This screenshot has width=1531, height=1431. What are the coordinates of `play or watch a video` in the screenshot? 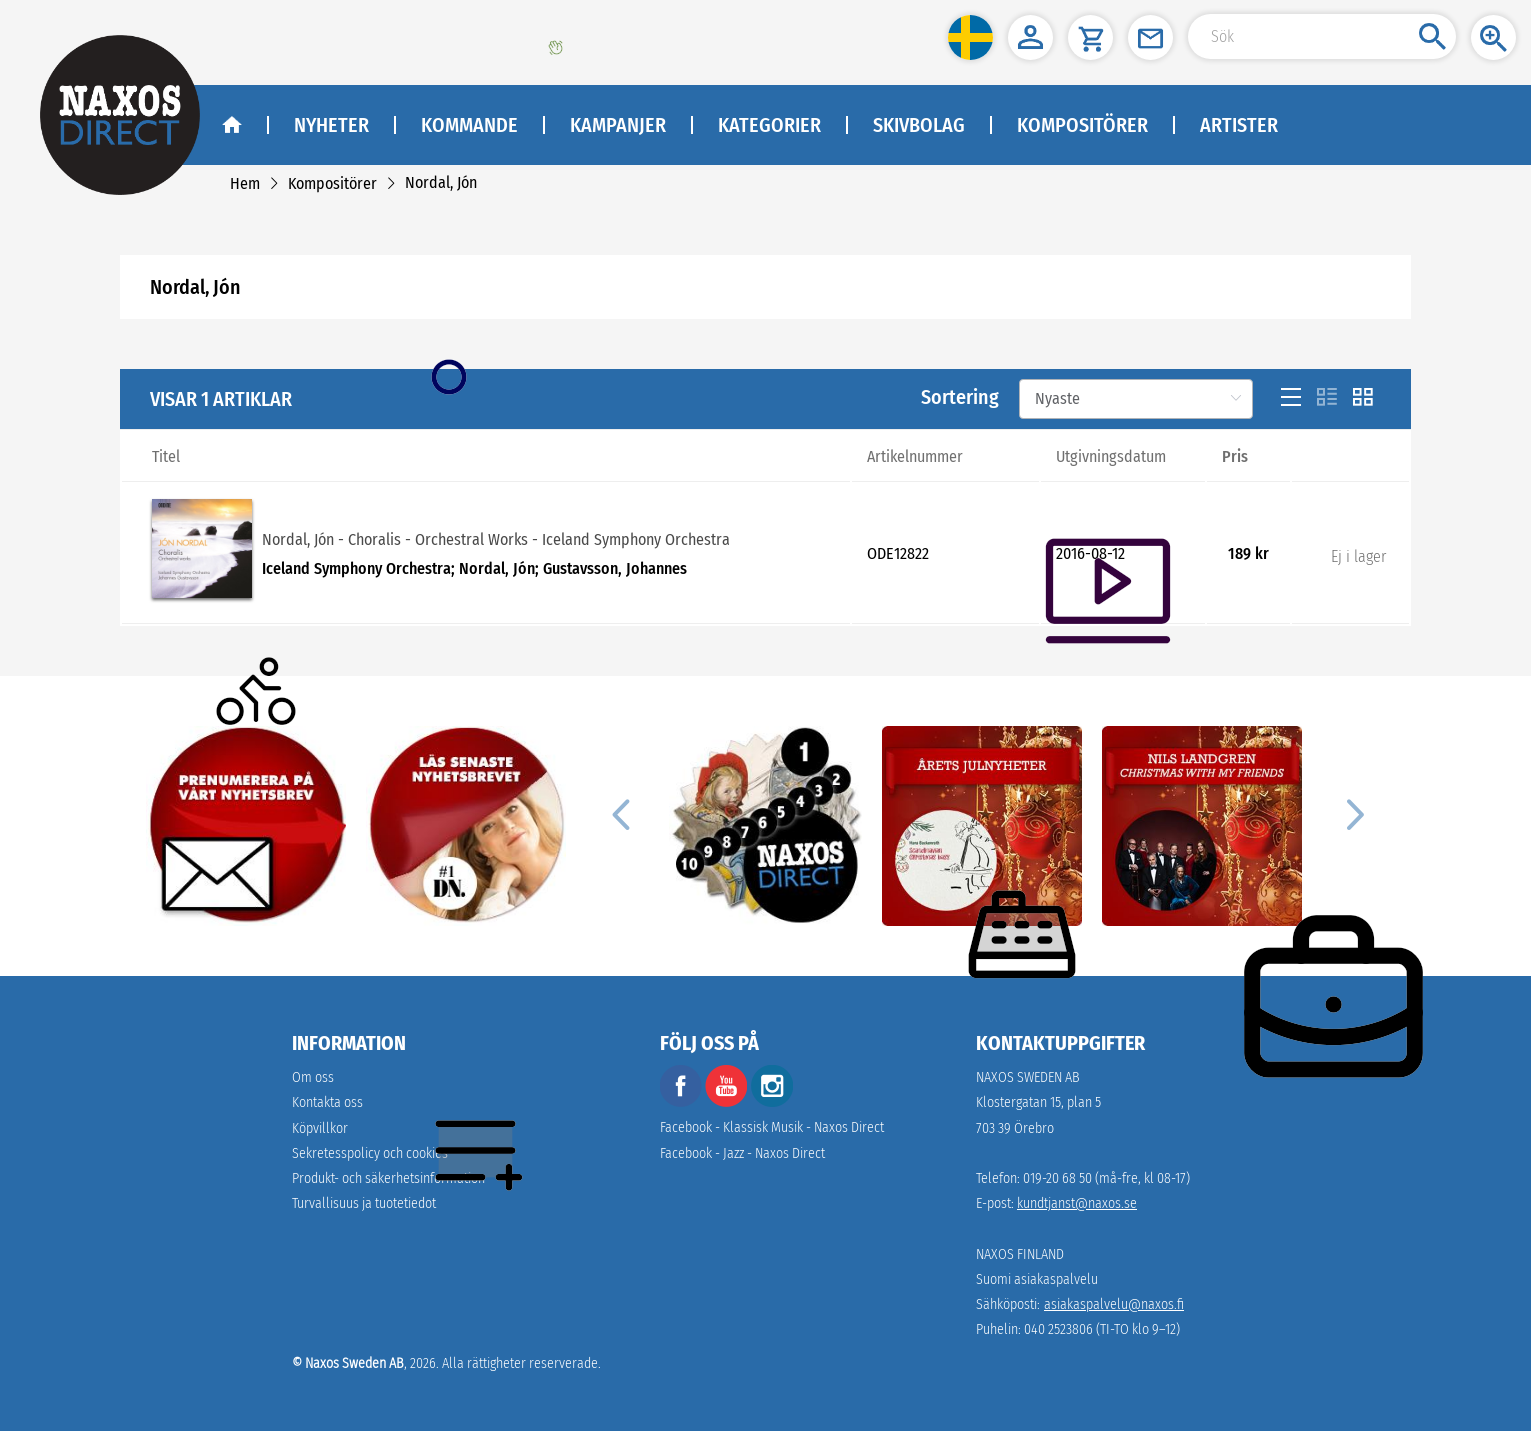 It's located at (1108, 591).